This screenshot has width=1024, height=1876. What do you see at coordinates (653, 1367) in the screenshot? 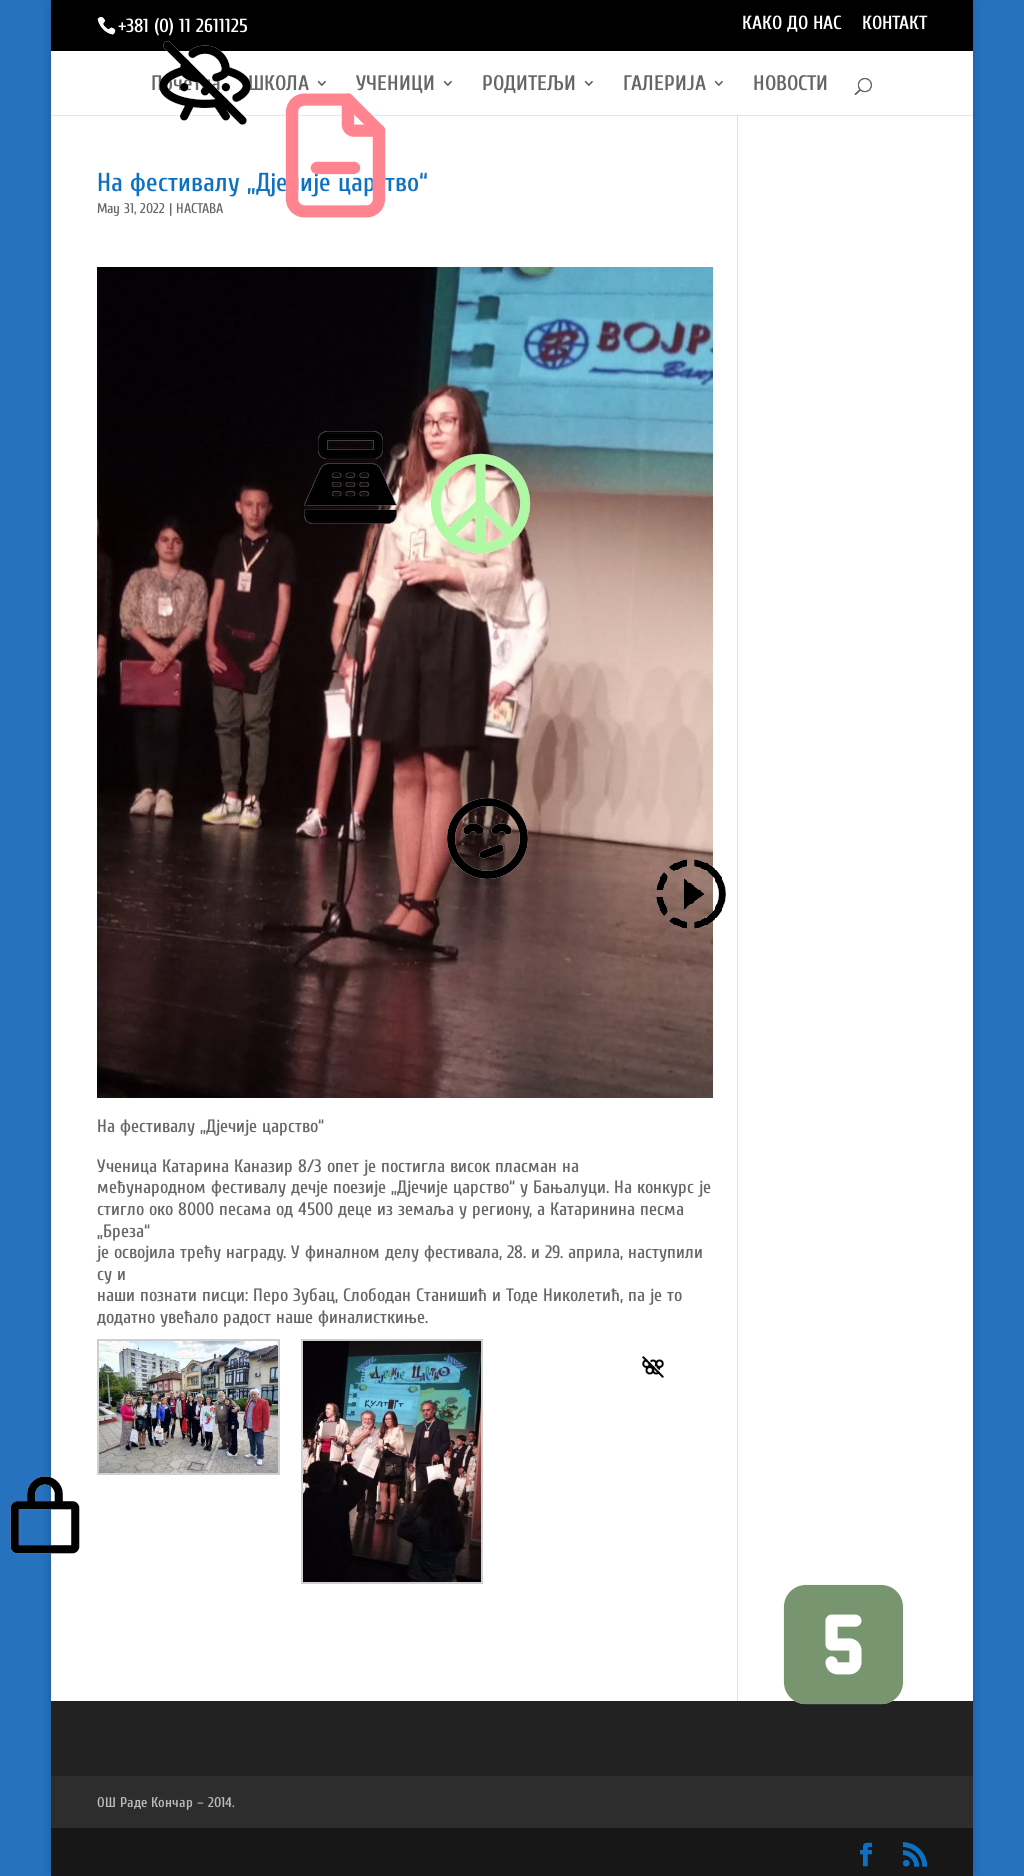
I see `olympics feature disabled` at bounding box center [653, 1367].